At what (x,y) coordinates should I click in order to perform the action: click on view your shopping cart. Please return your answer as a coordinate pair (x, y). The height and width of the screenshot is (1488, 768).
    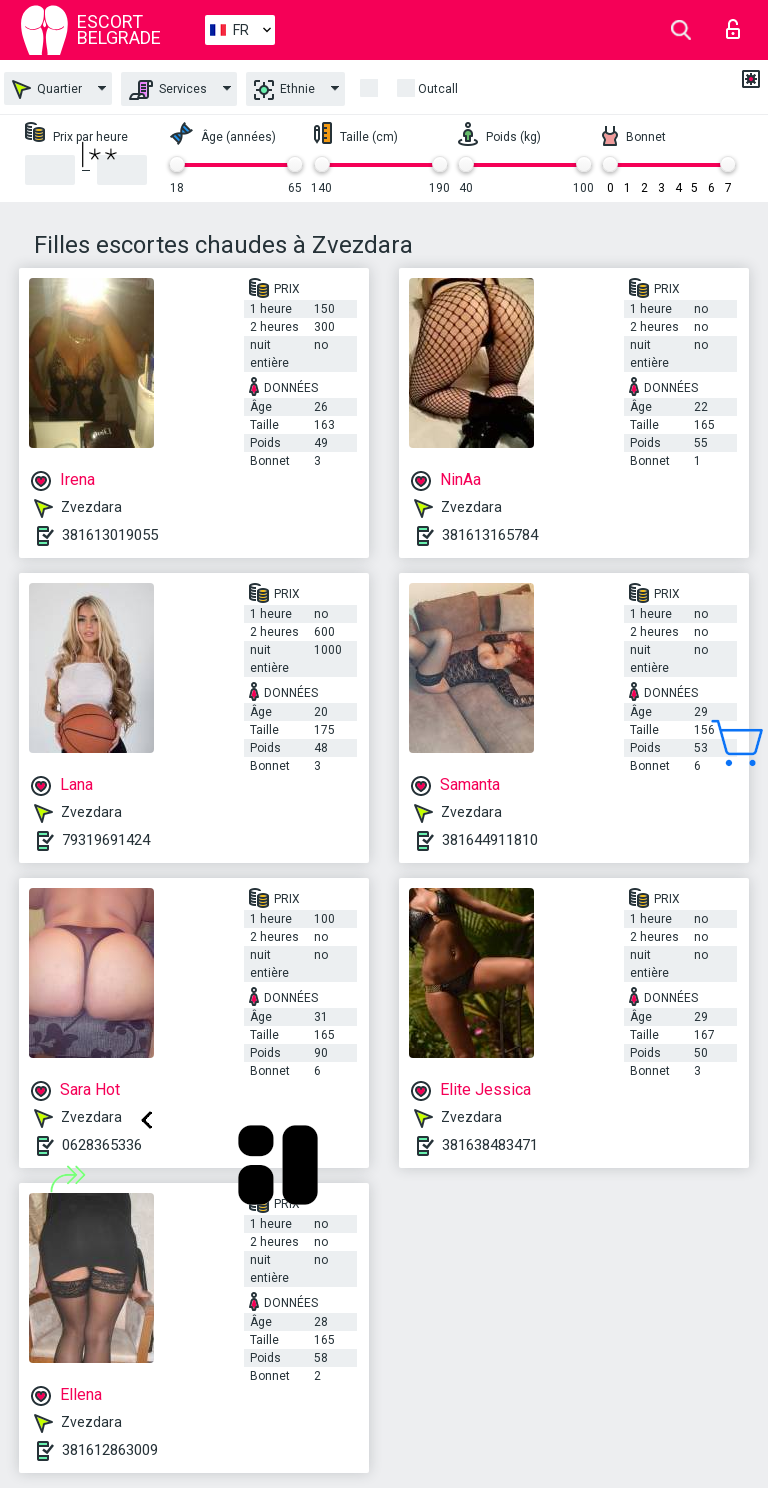
    Looking at the image, I should click on (738, 743).